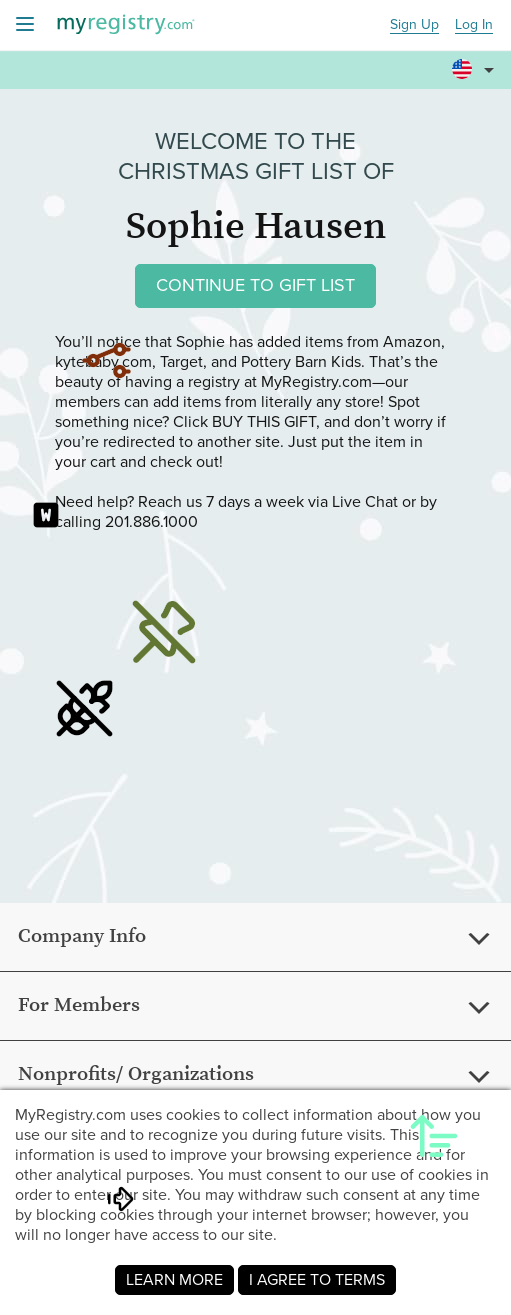  Describe the element at coordinates (46, 515) in the screenshot. I see `open Wikipedia or wiki-related content` at that location.